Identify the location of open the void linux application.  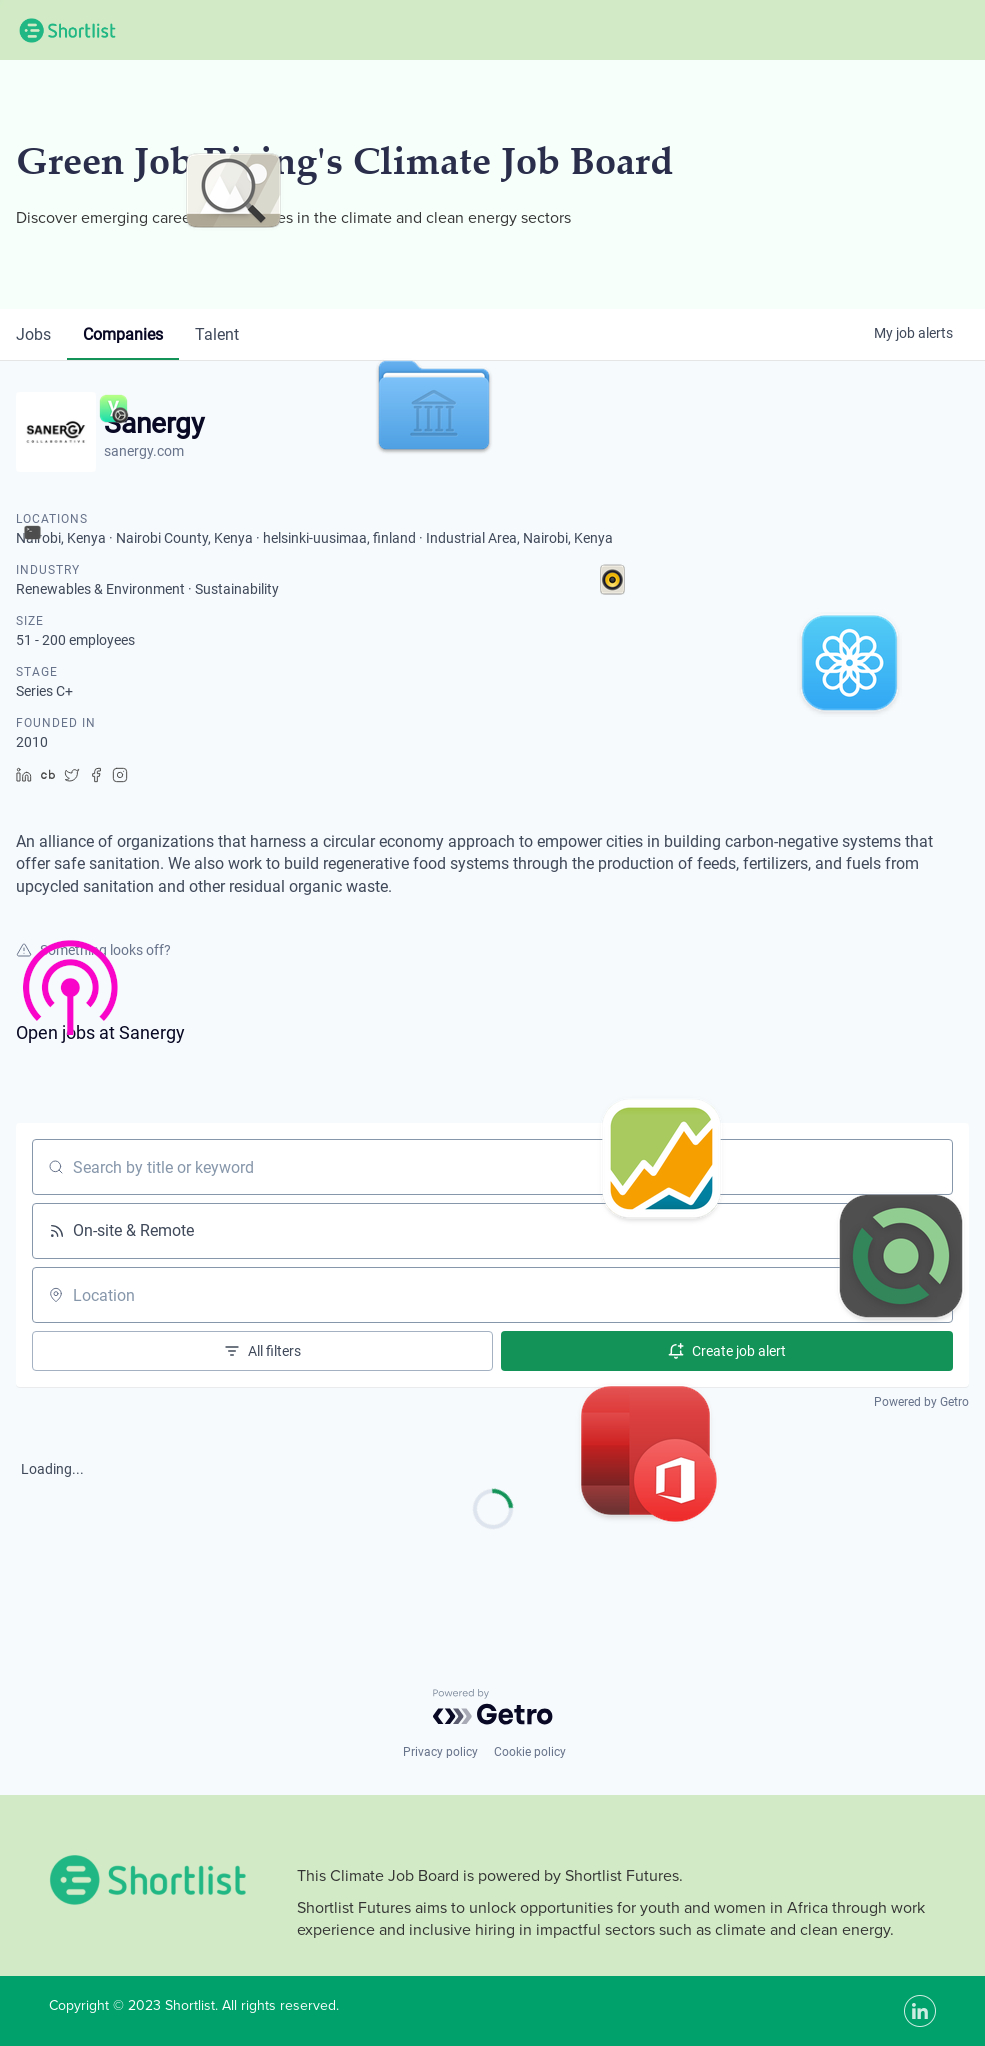
(901, 1256).